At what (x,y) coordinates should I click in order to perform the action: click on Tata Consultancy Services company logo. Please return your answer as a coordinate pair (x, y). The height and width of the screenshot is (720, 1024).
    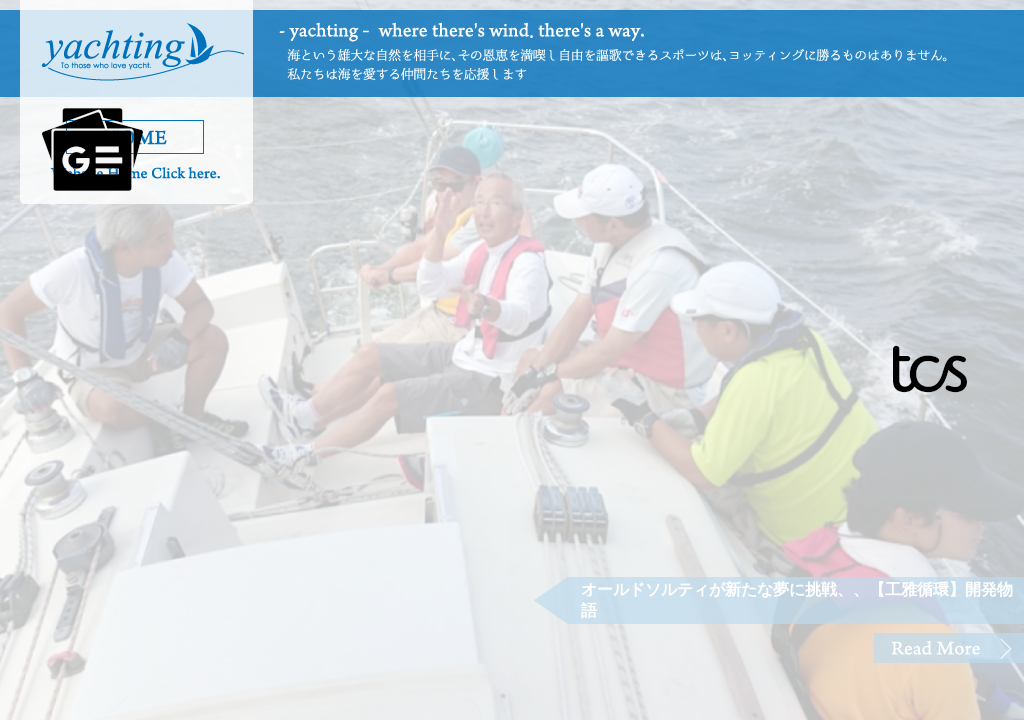
    Looking at the image, I should click on (930, 369).